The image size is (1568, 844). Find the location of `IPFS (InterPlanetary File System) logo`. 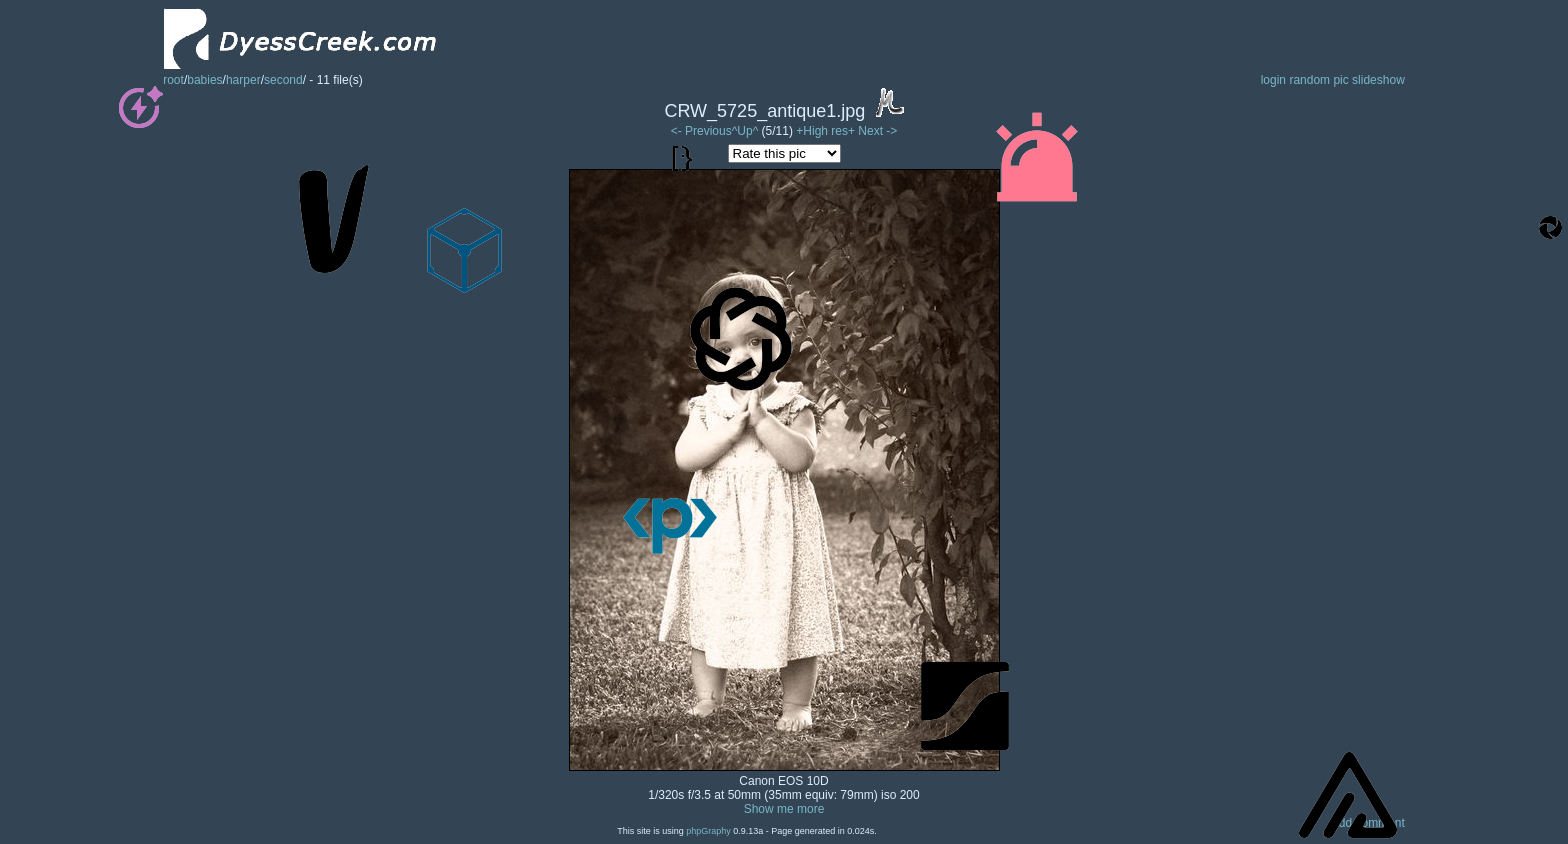

IPFS (InterPlanetary File System) logo is located at coordinates (464, 250).